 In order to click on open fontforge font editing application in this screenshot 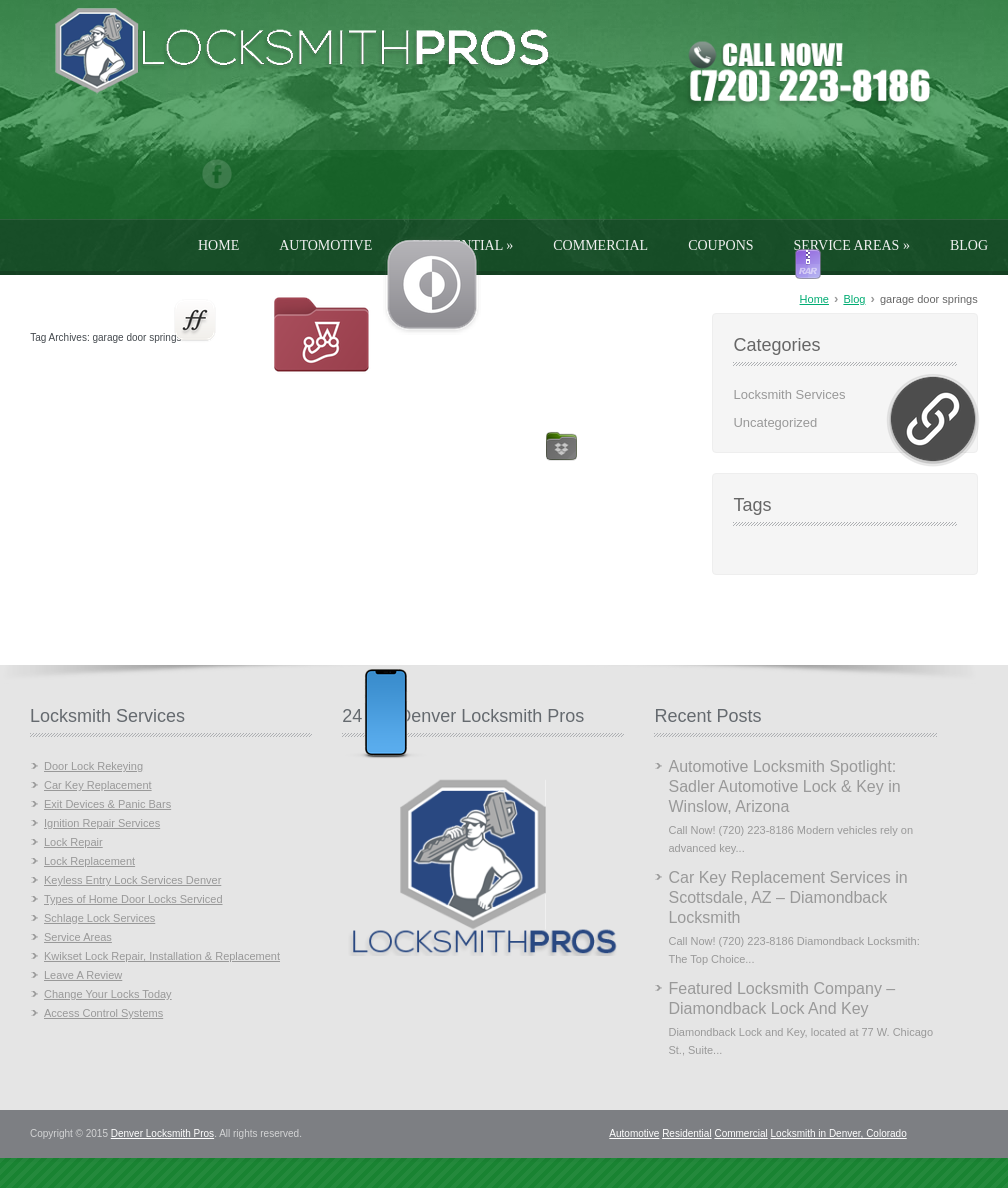, I will do `click(195, 320)`.